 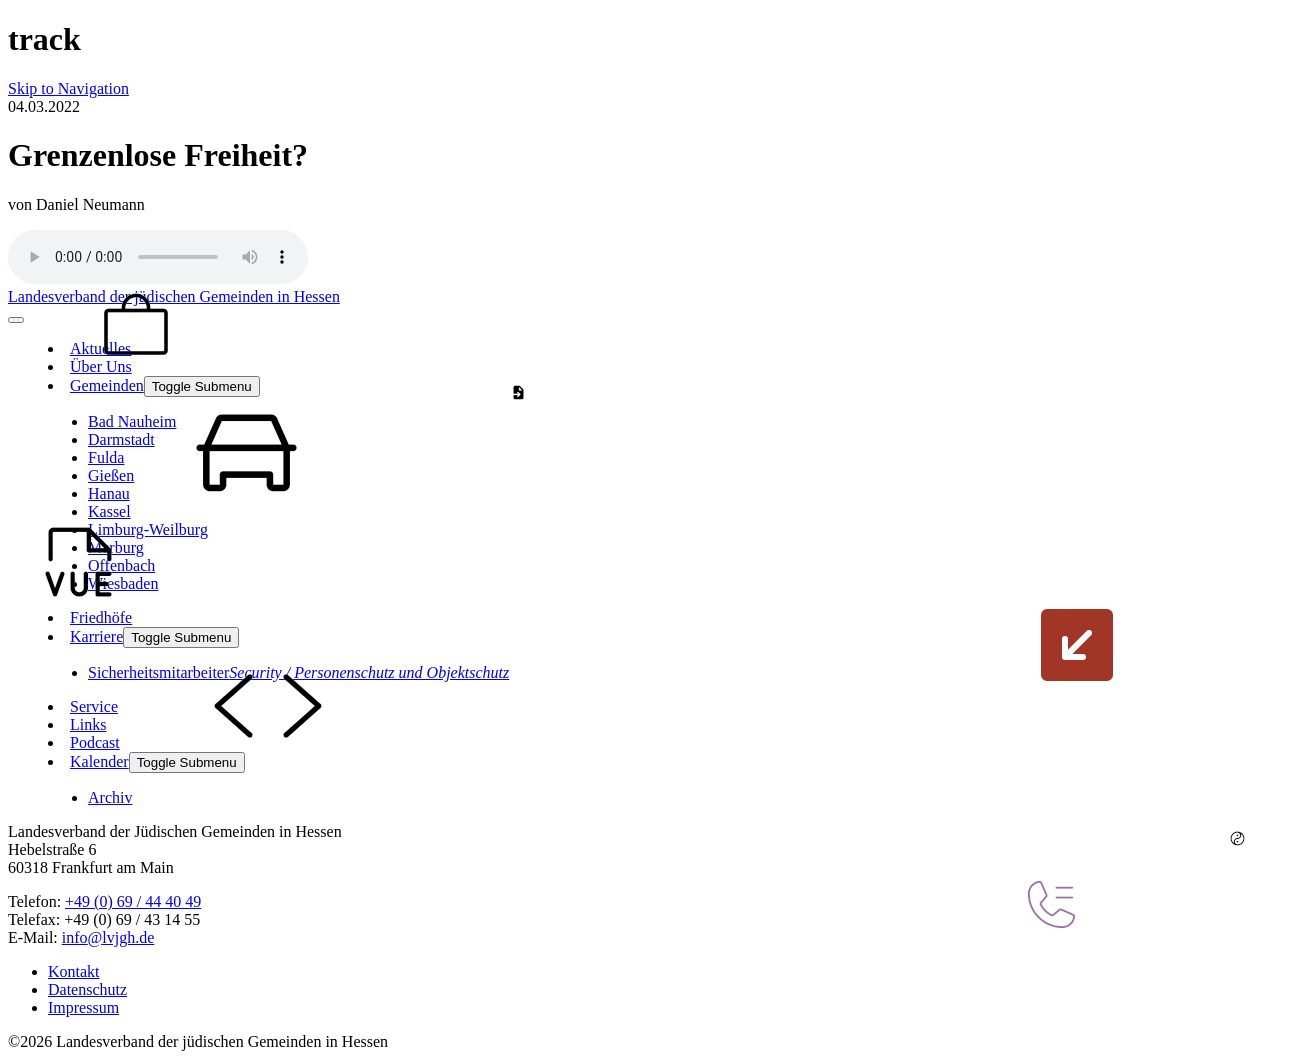 What do you see at coordinates (80, 565) in the screenshot?
I see `vue.js file type indicator` at bounding box center [80, 565].